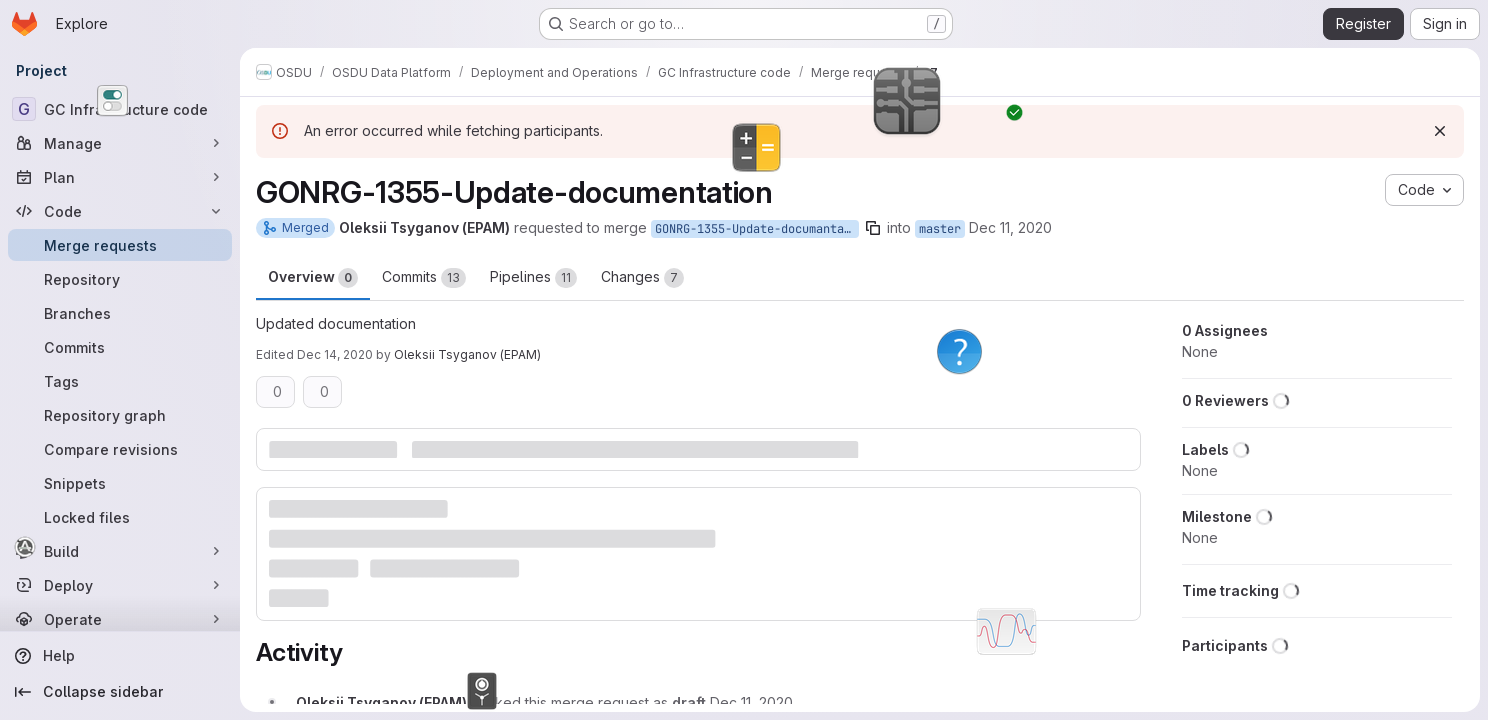  Describe the element at coordinates (112, 100) in the screenshot. I see `open gnome tweaks settings` at that location.